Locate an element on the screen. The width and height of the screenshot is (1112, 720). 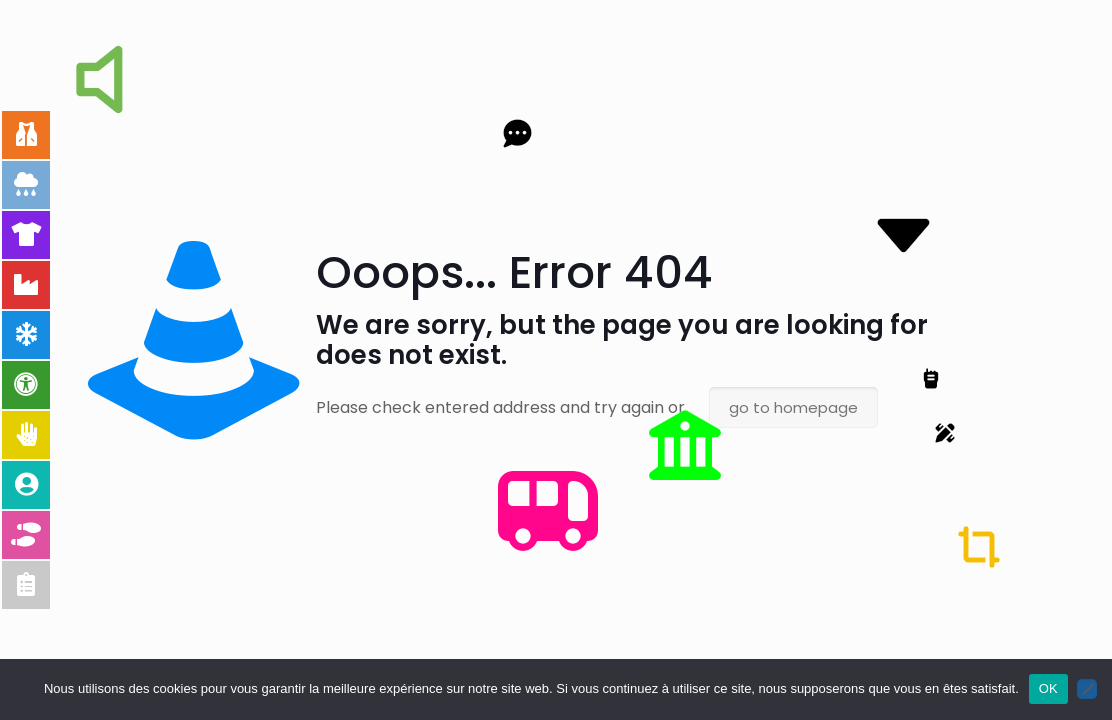
access design or editing tools is located at coordinates (945, 433).